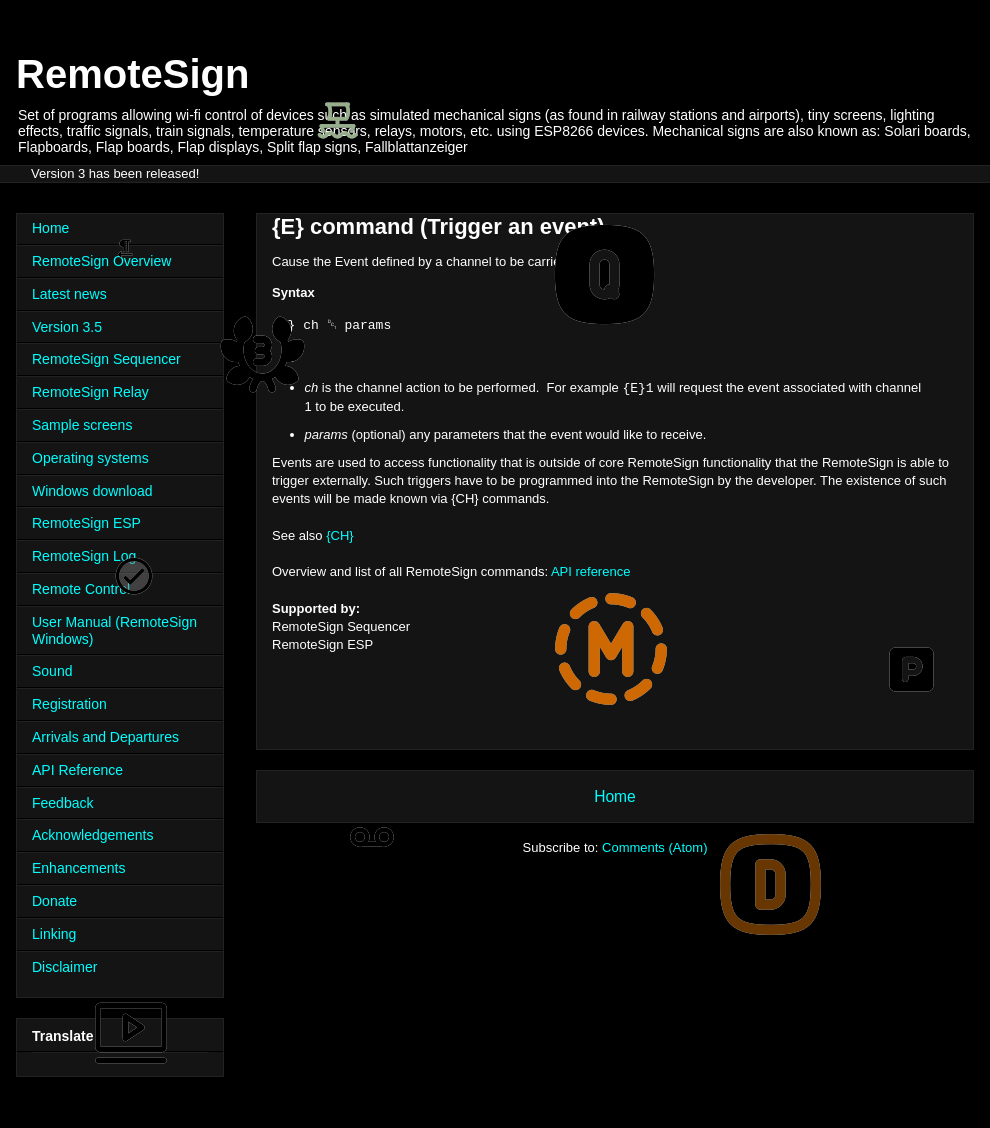 The height and width of the screenshot is (1128, 990). Describe the element at coordinates (337, 120) in the screenshot. I see `access sailing or boating features` at that location.